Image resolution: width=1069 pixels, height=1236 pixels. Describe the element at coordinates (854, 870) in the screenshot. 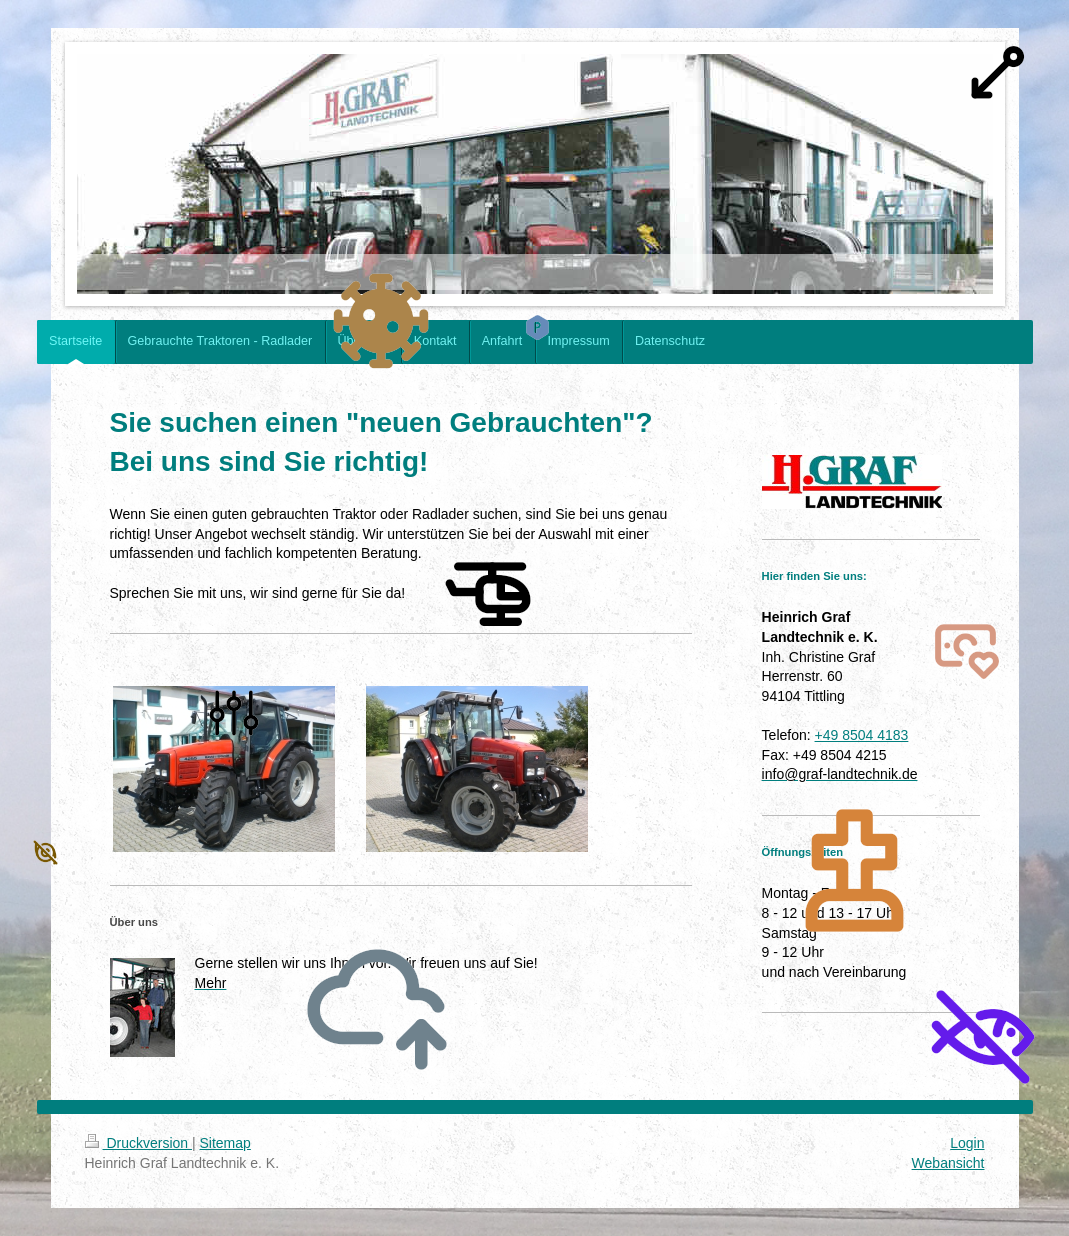

I see `indicates a deceased user or memorial account` at that location.